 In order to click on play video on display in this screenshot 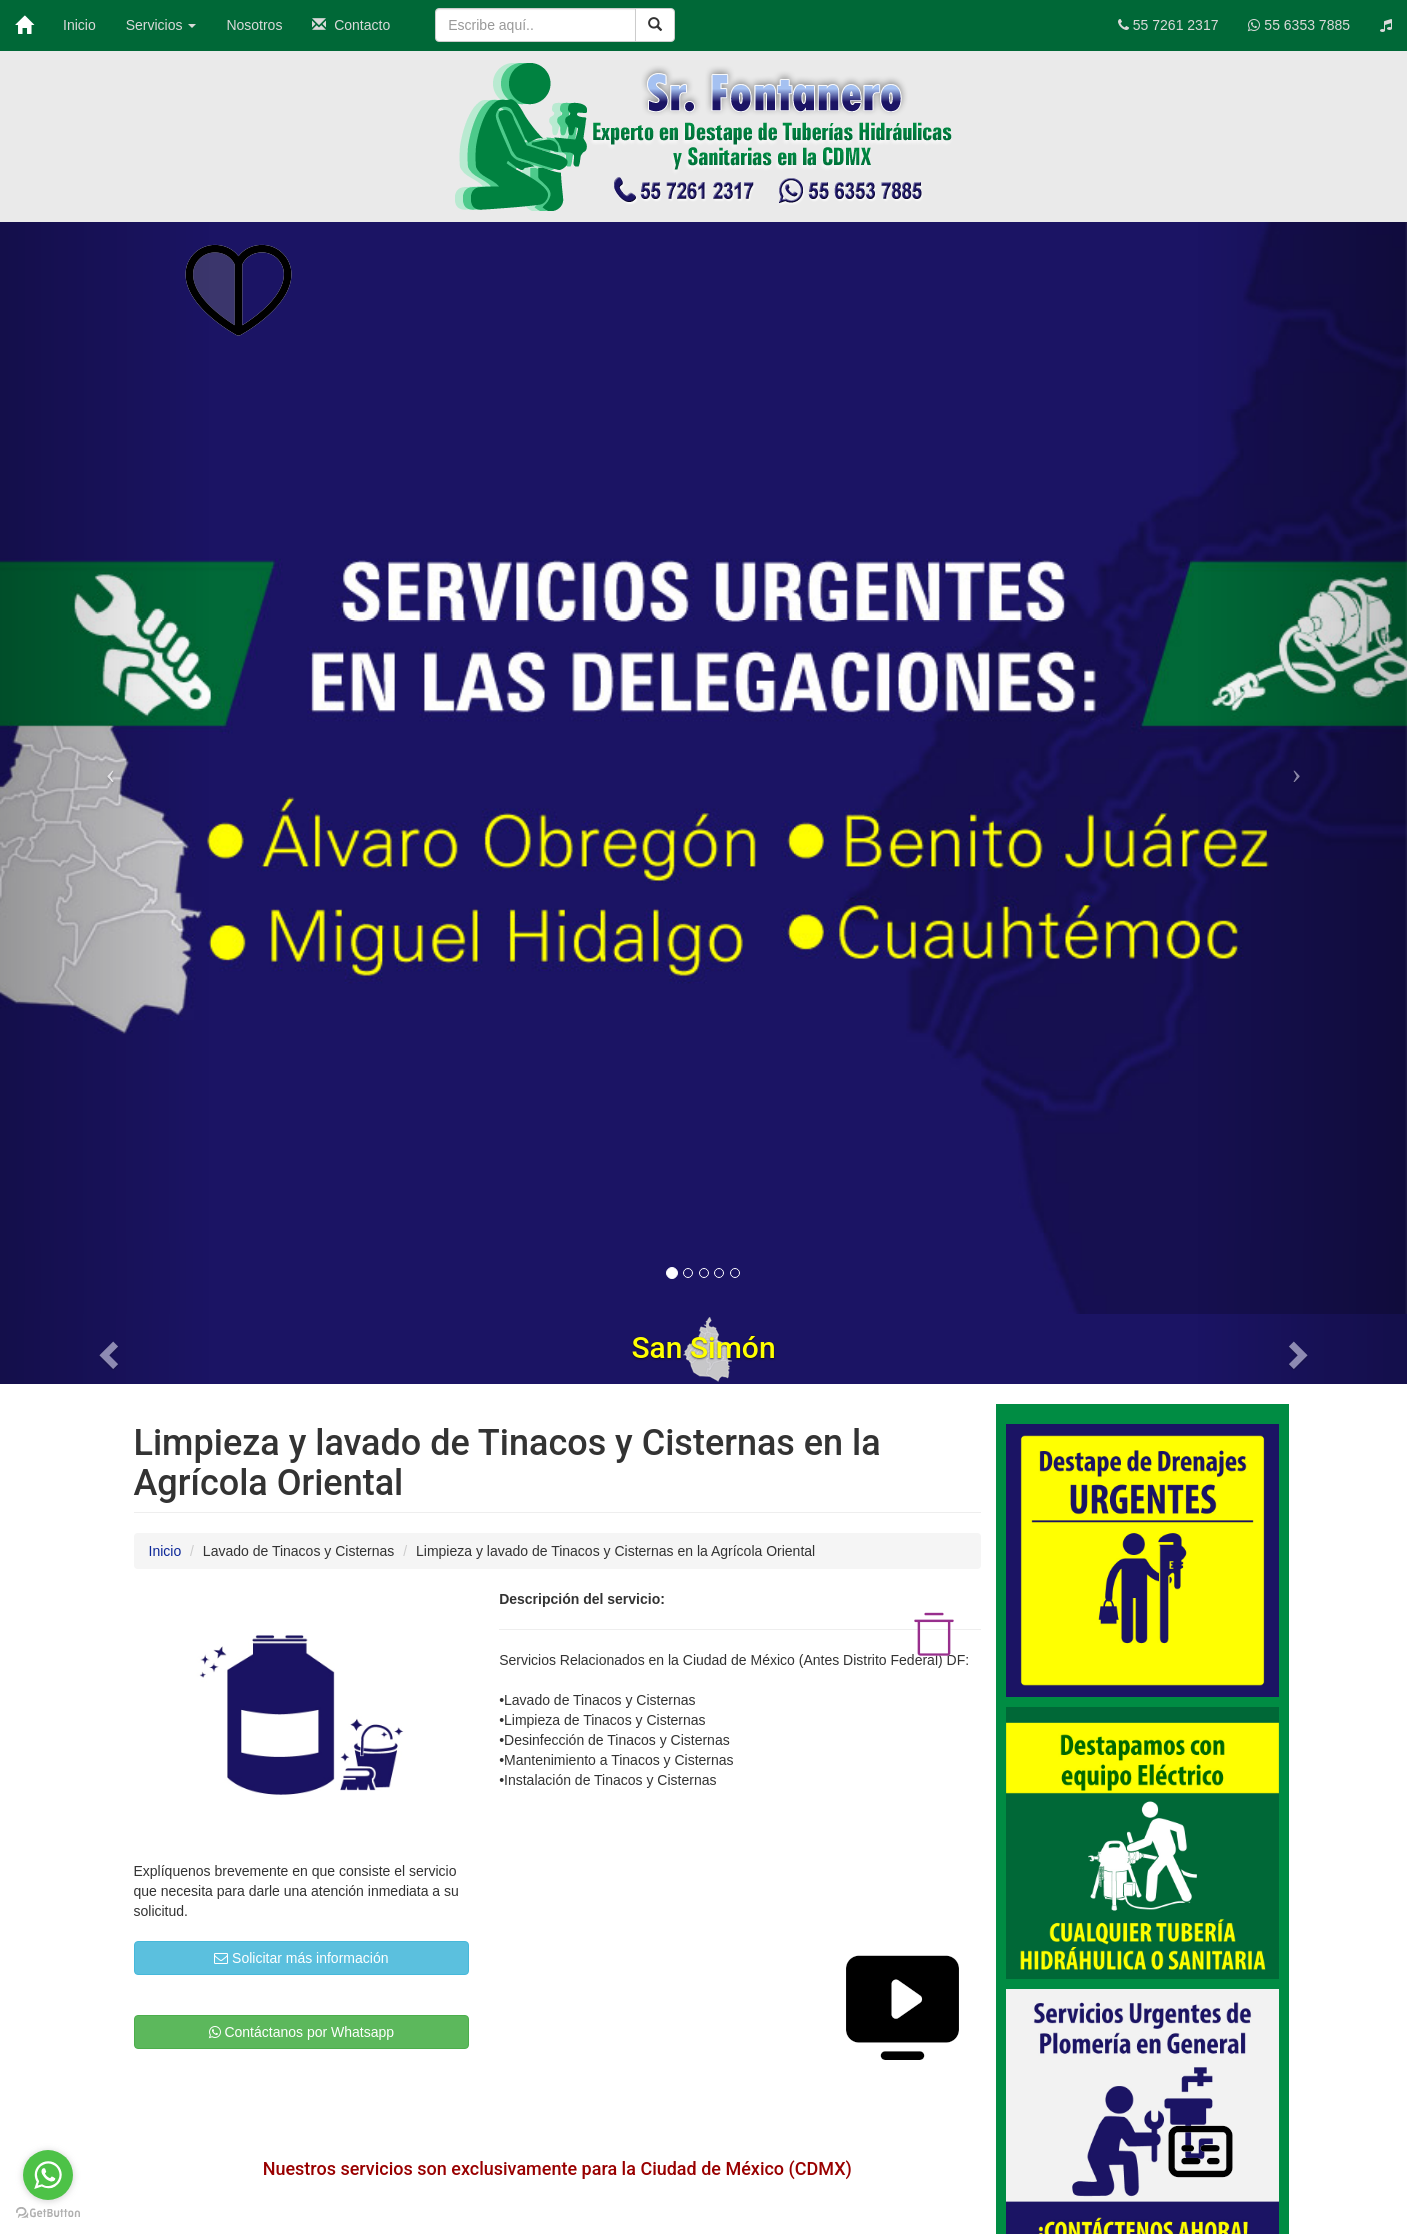, I will do `click(902, 2003)`.